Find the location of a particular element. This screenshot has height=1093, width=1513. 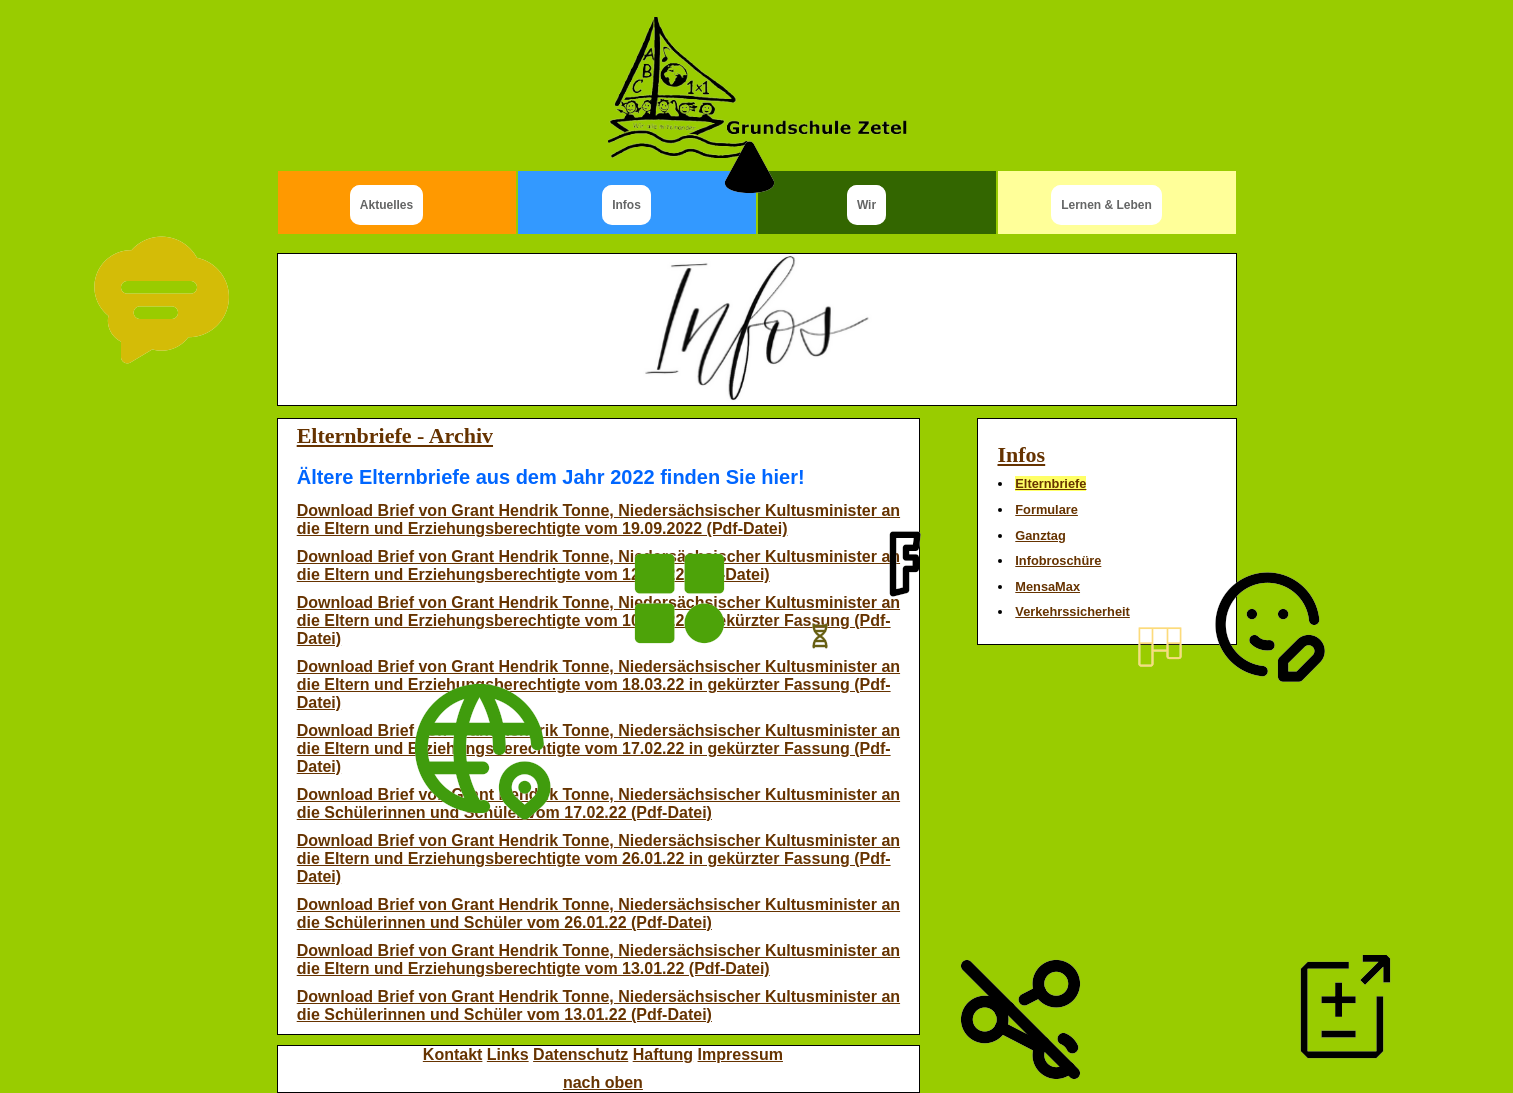

edit your mood or status is located at coordinates (1267, 624).